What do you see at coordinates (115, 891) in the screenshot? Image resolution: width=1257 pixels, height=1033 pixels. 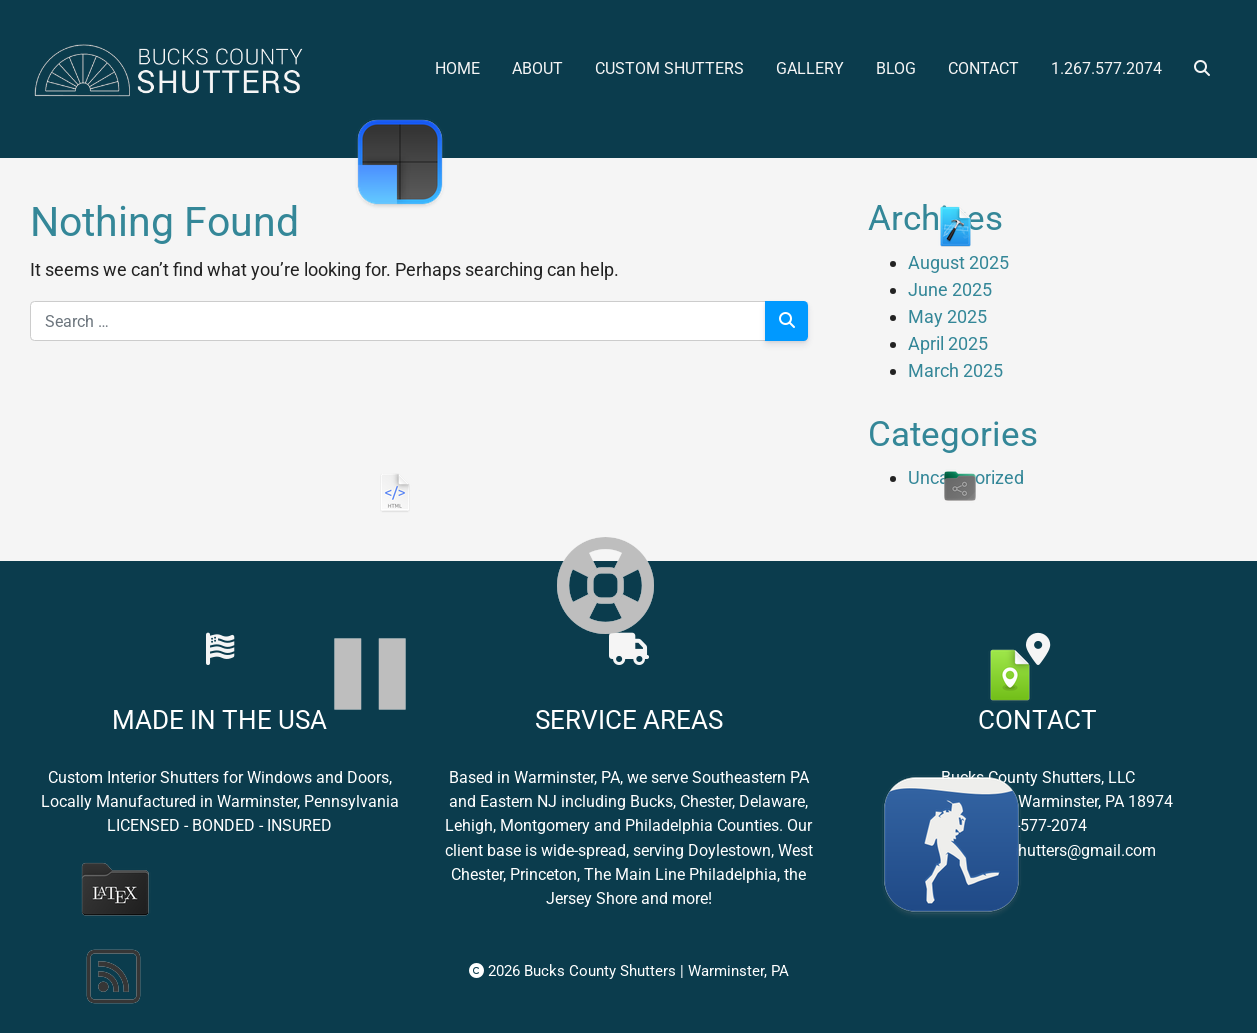 I see `open folder containing LaTeX documents` at bounding box center [115, 891].